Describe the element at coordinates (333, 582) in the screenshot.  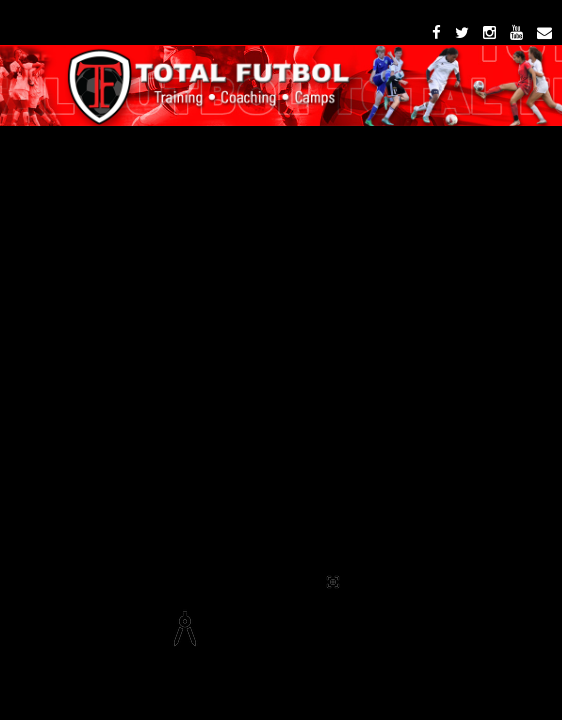
I see `center focus on camera viewfinder` at that location.